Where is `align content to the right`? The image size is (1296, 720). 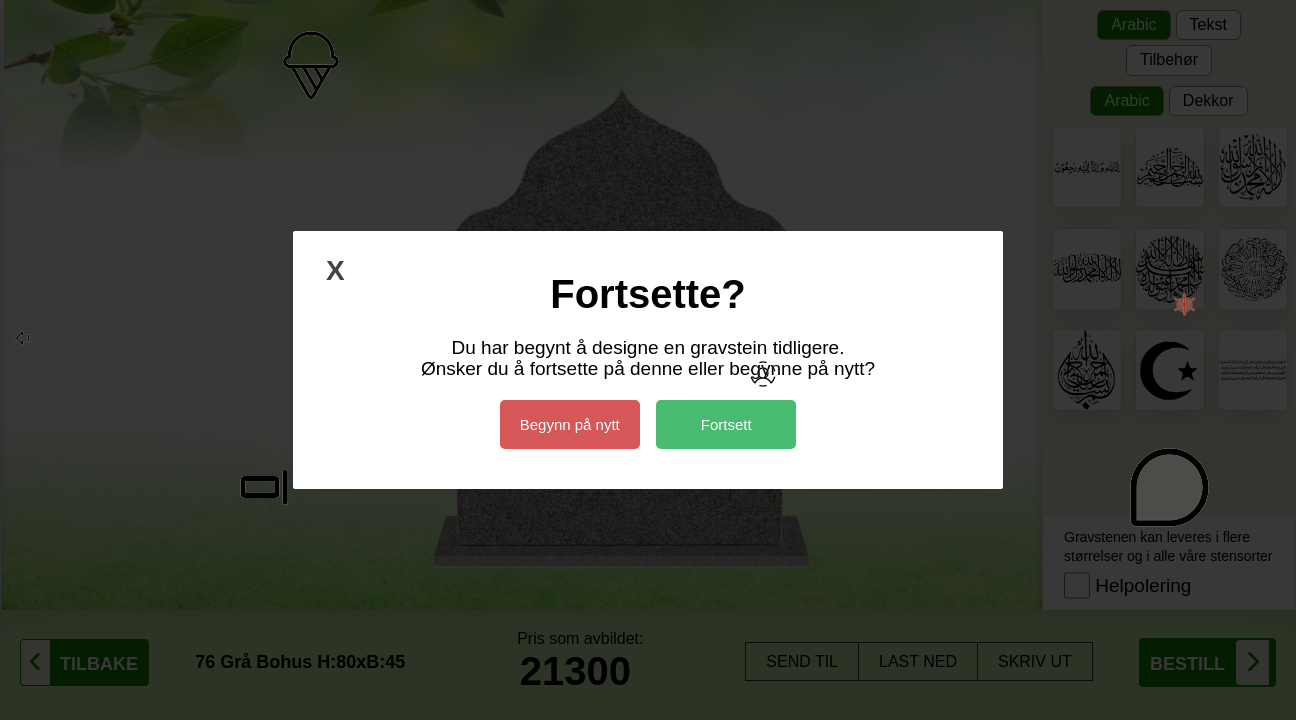
align content to the right is located at coordinates (265, 487).